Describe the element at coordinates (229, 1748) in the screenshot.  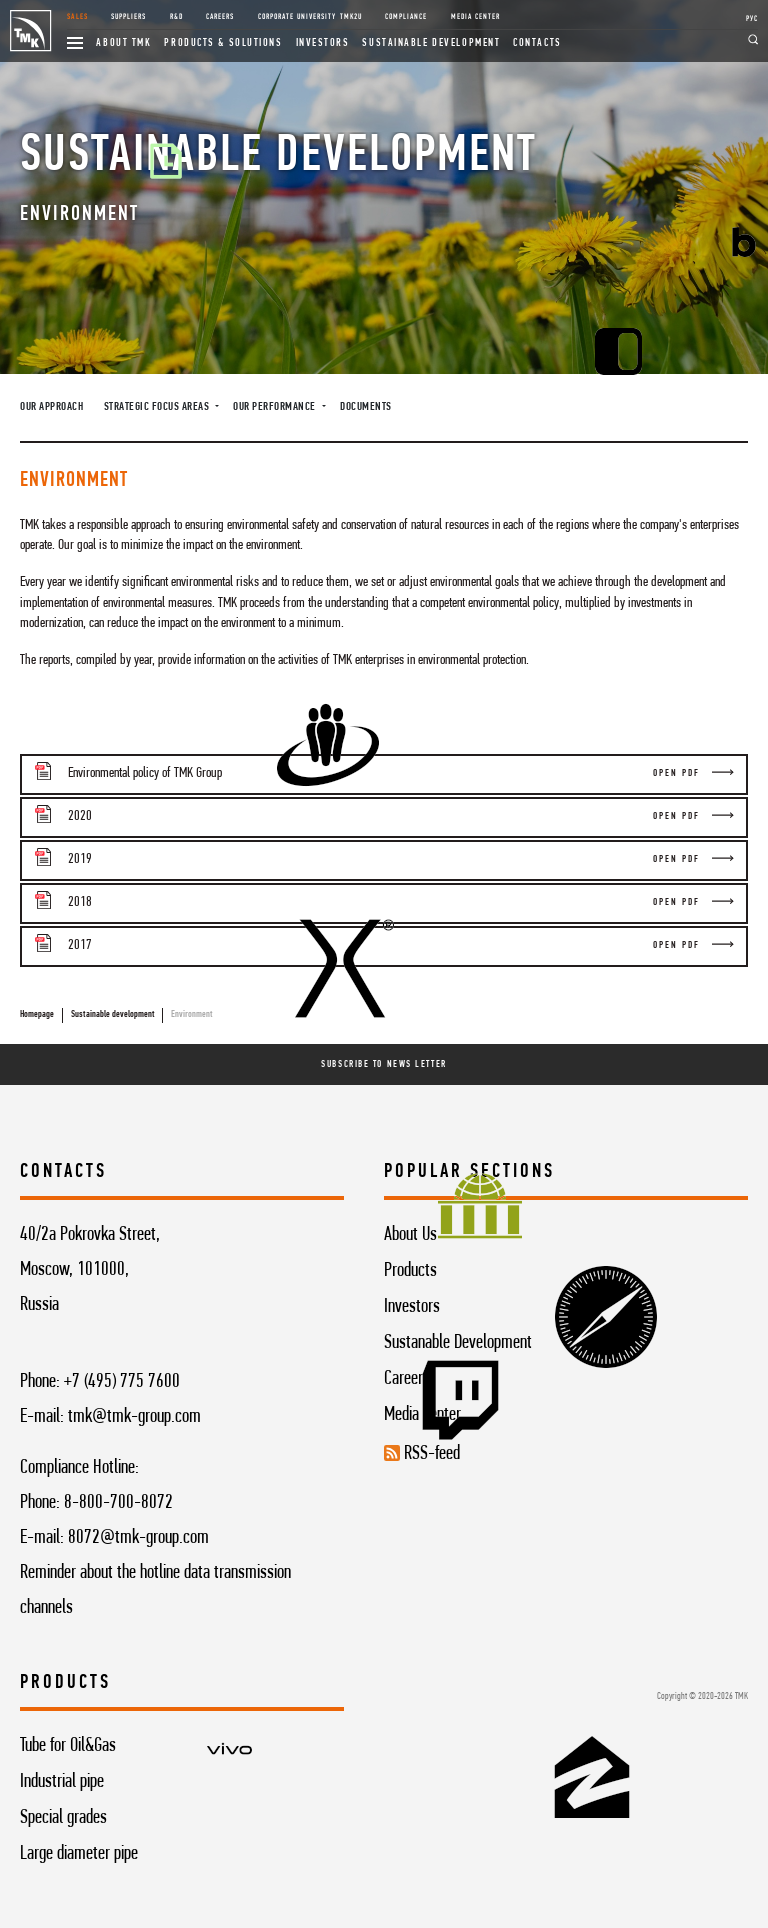
I see `vivo brand logo` at that location.